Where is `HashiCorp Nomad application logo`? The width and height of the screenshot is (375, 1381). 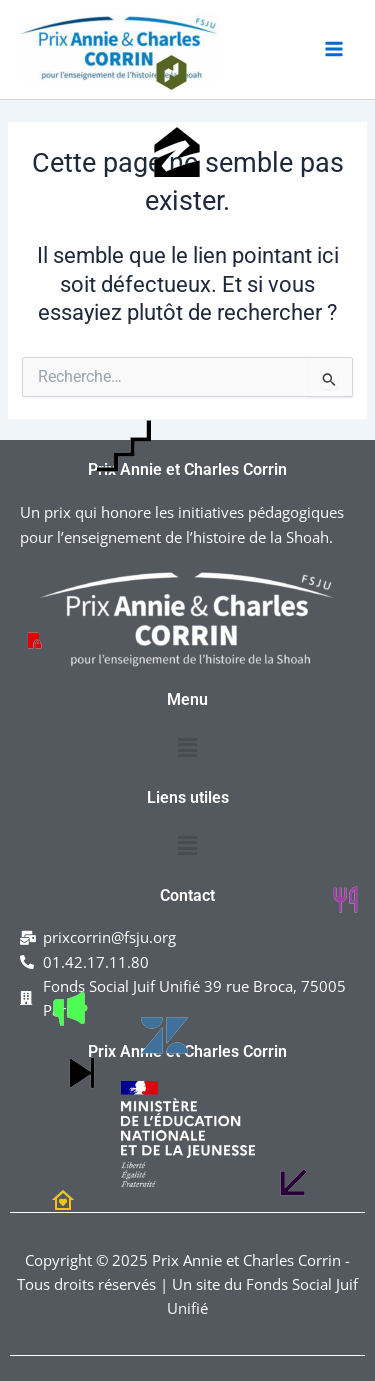
HashiCorp Nomad application logo is located at coordinates (171, 72).